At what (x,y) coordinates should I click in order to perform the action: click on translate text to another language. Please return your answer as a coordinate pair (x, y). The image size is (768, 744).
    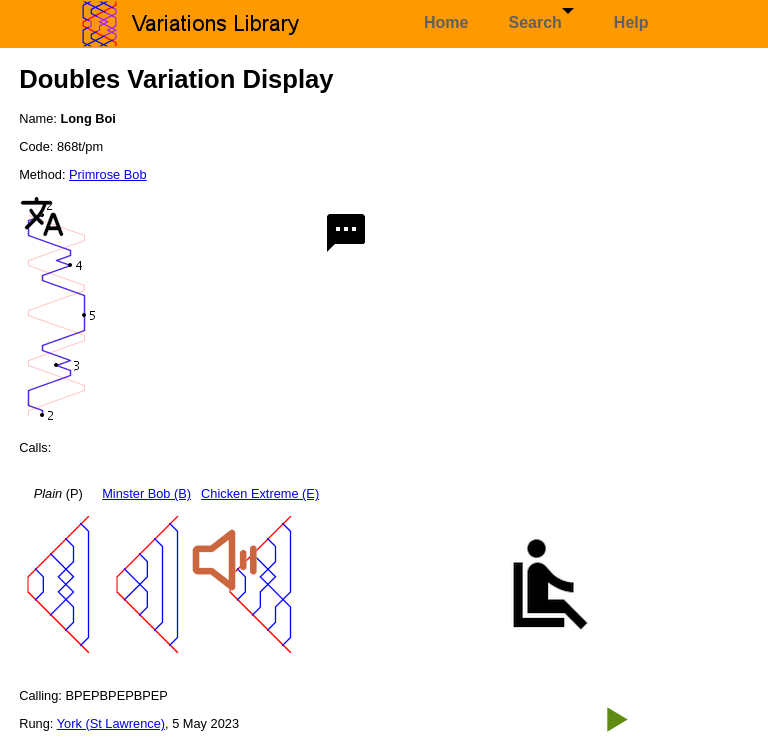
    Looking at the image, I should click on (42, 216).